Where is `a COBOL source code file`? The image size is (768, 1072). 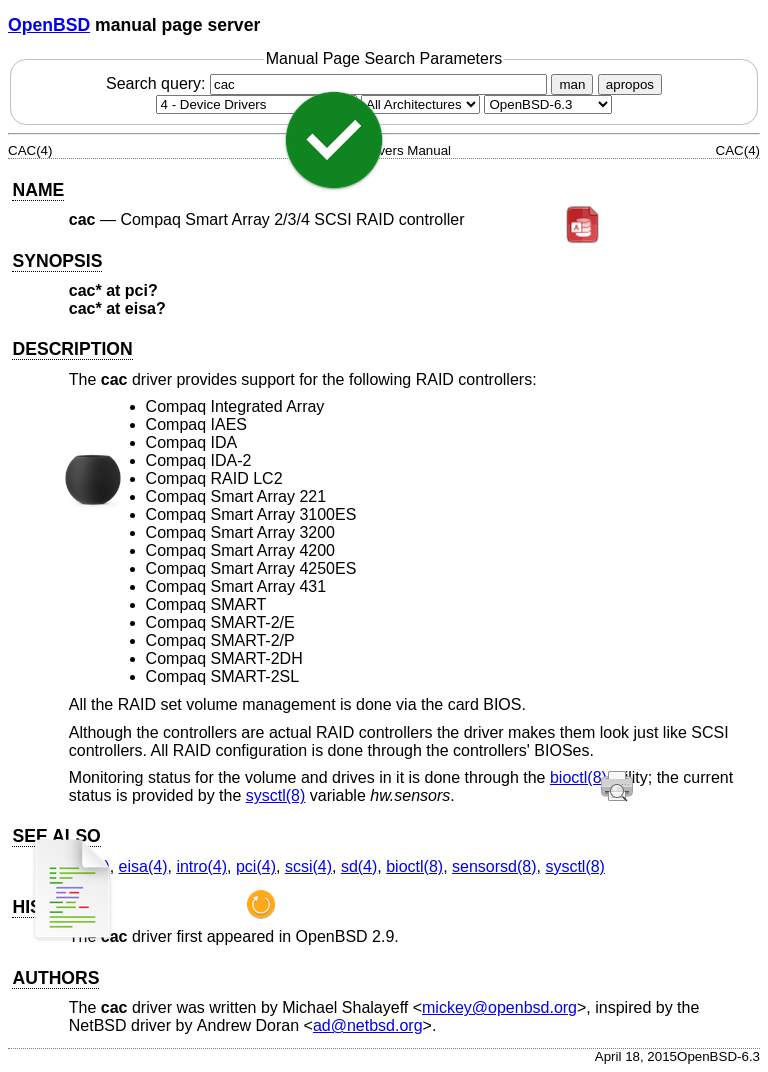 a COBOL source code file is located at coordinates (72, 890).